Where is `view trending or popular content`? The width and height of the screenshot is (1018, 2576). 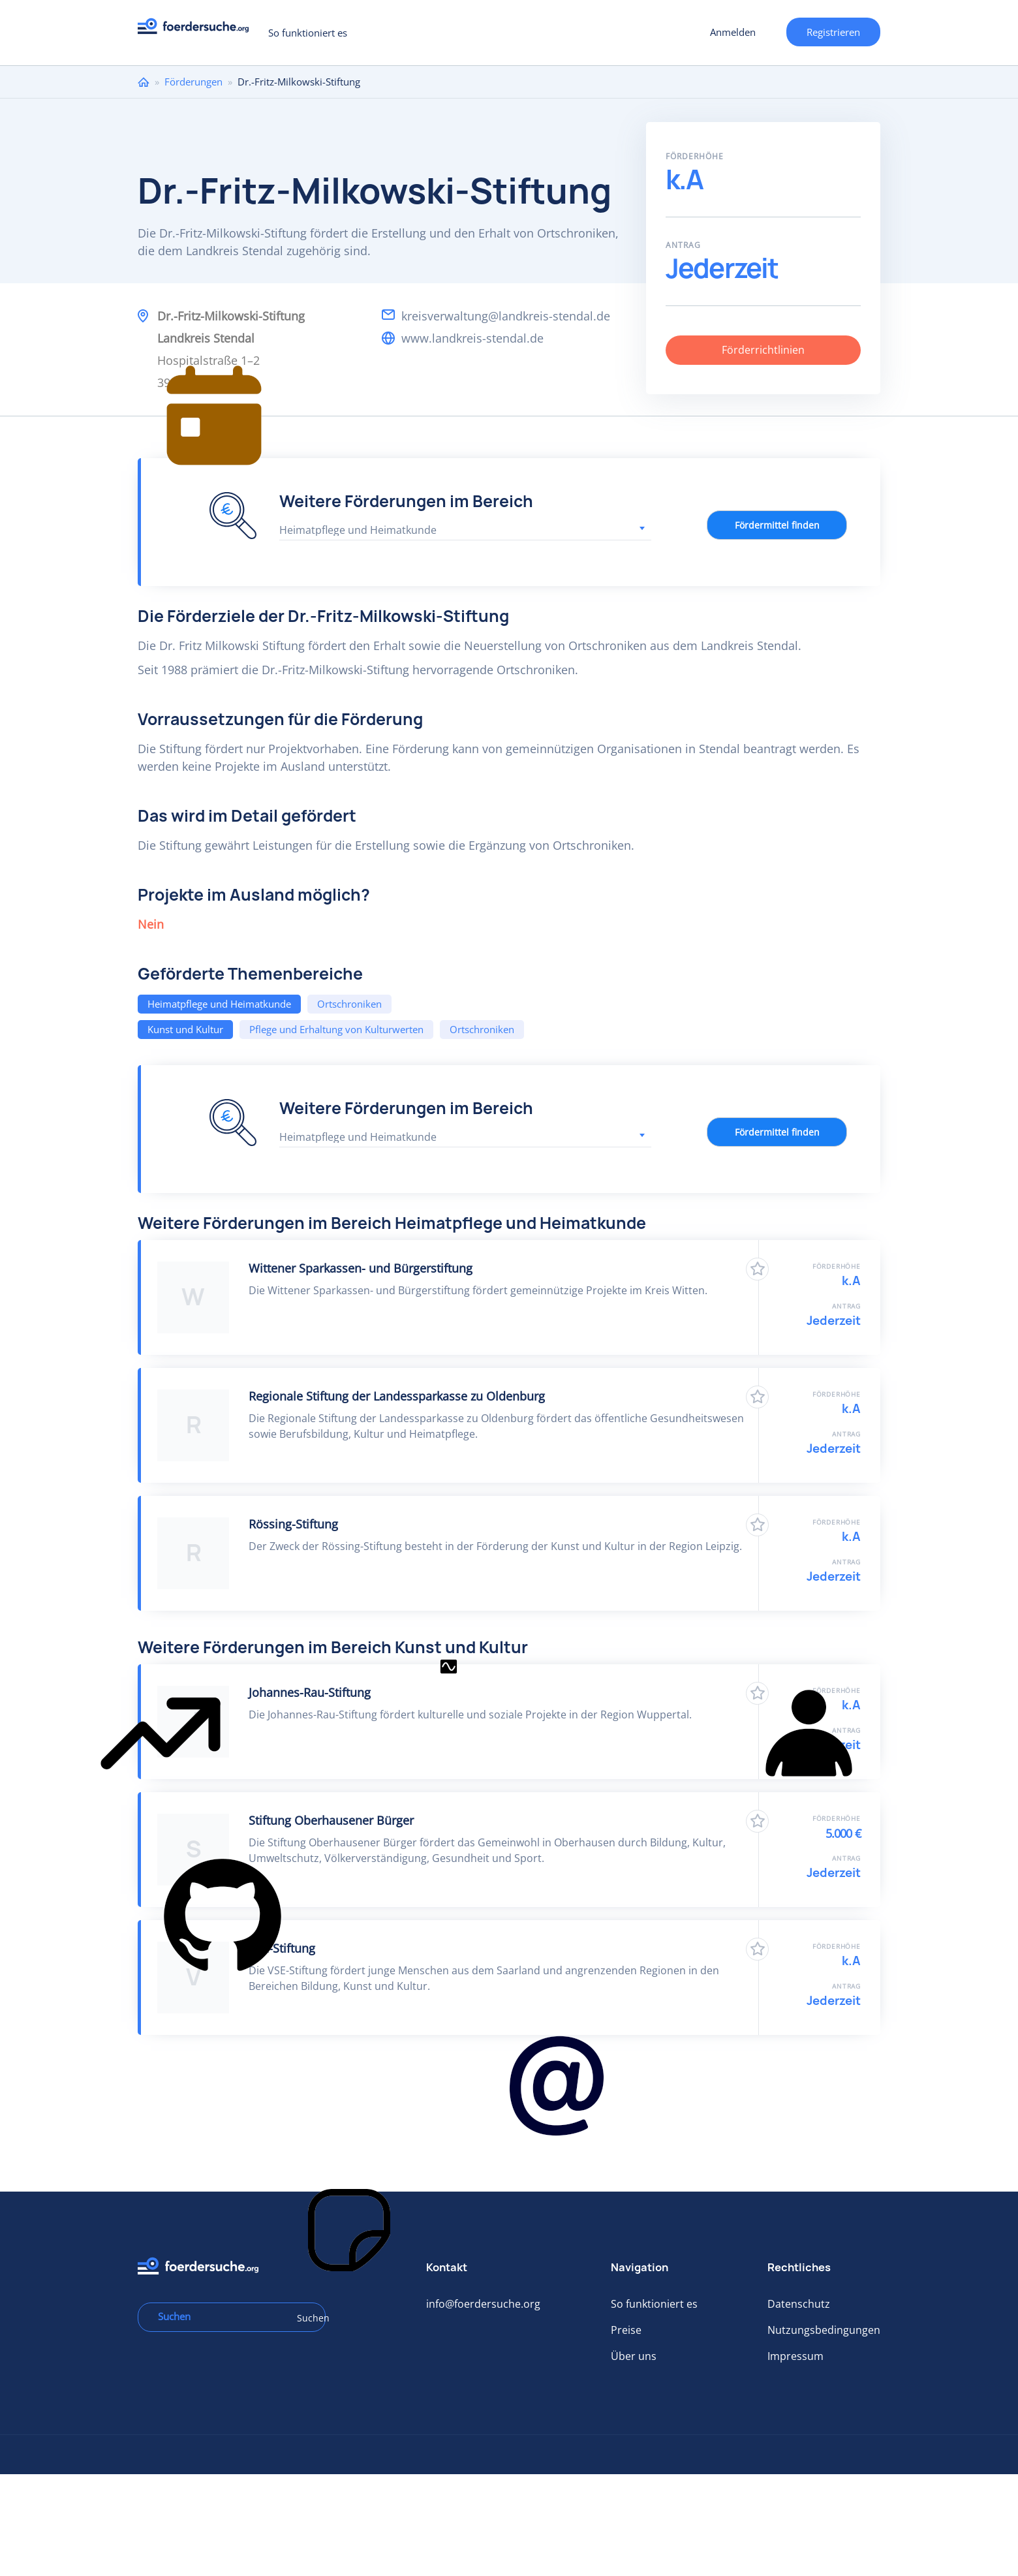 view trending or popular content is located at coordinates (161, 1733).